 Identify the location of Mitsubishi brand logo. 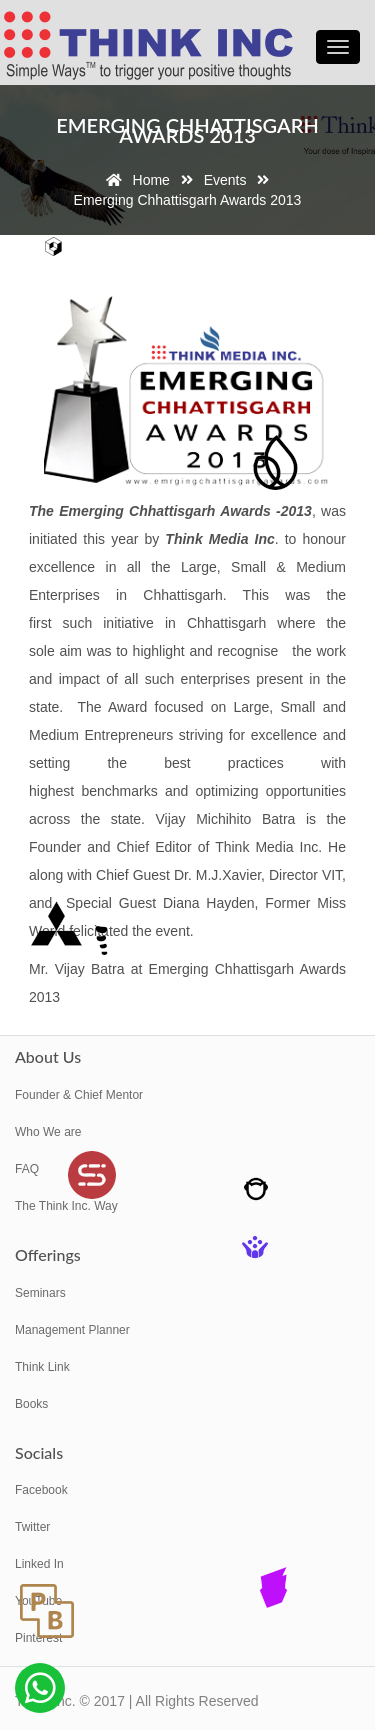
(56, 923).